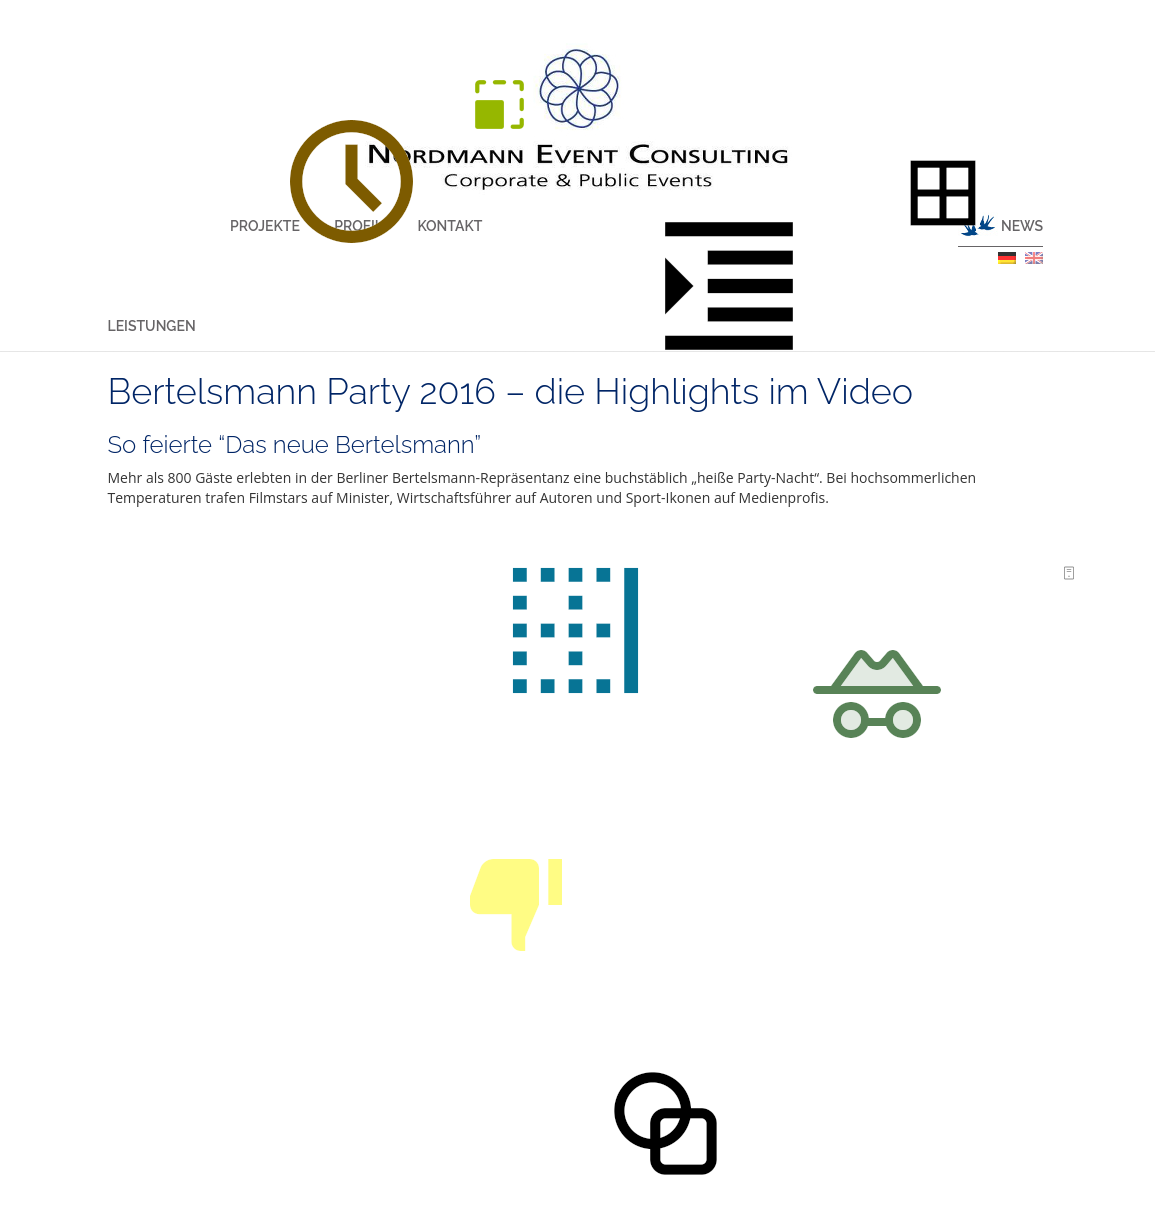 Image resolution: width=1155 pixels, height=1226 pixels. Describe the element at coordinates (665, 1123) in the screenshot. I see `toggle between circular and square shape options` at that location.